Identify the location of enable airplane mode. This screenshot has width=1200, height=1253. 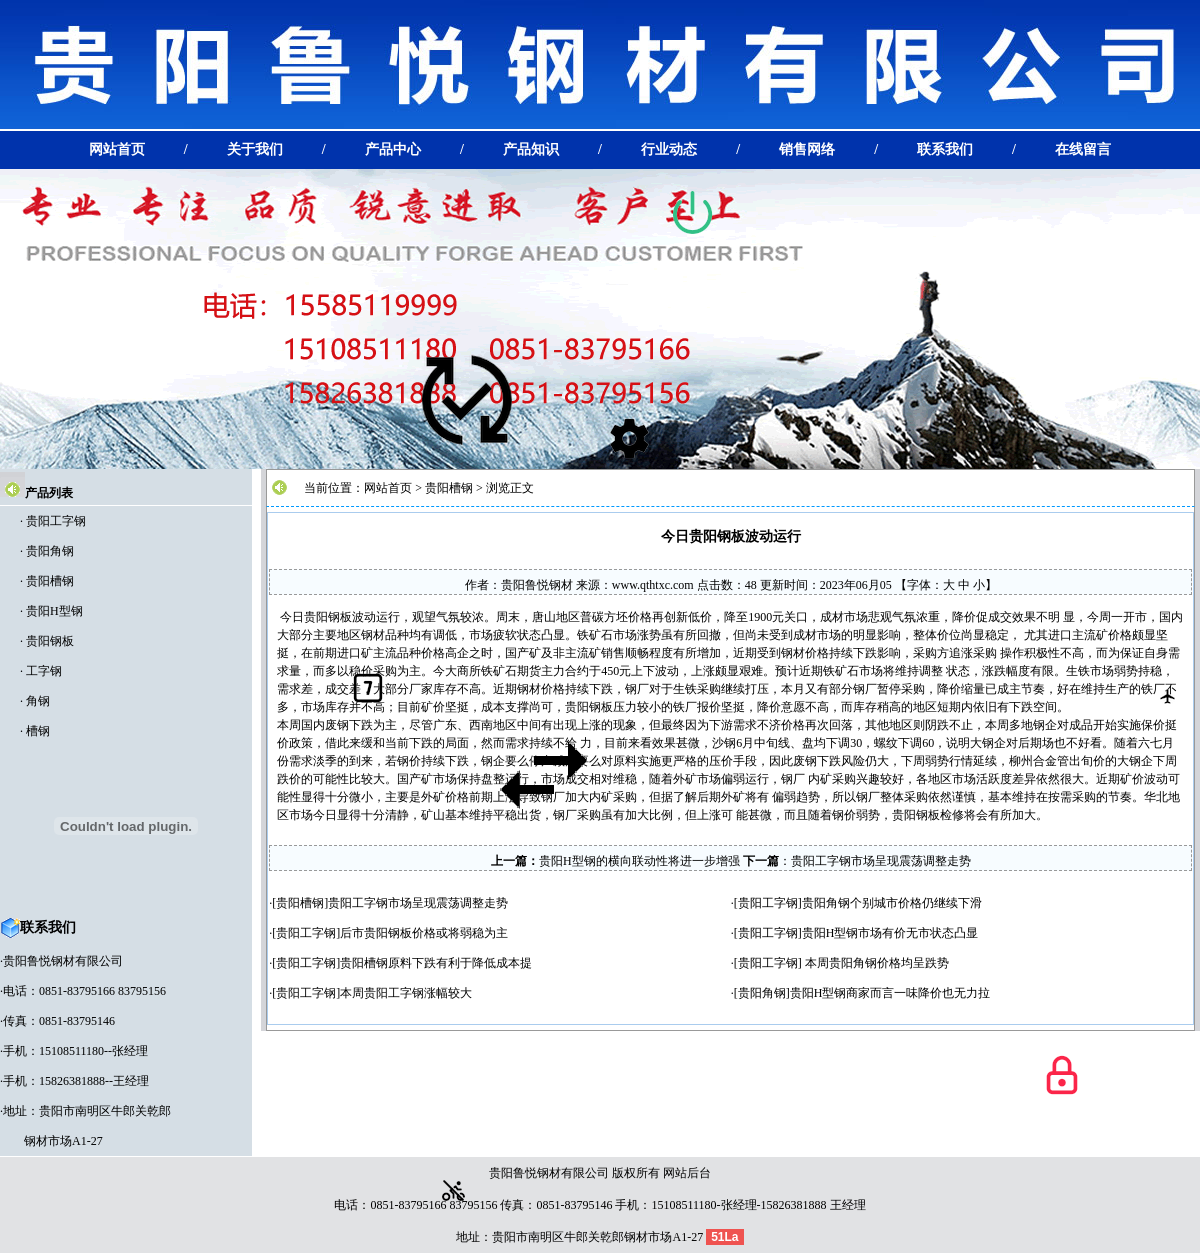
(1167, 696).